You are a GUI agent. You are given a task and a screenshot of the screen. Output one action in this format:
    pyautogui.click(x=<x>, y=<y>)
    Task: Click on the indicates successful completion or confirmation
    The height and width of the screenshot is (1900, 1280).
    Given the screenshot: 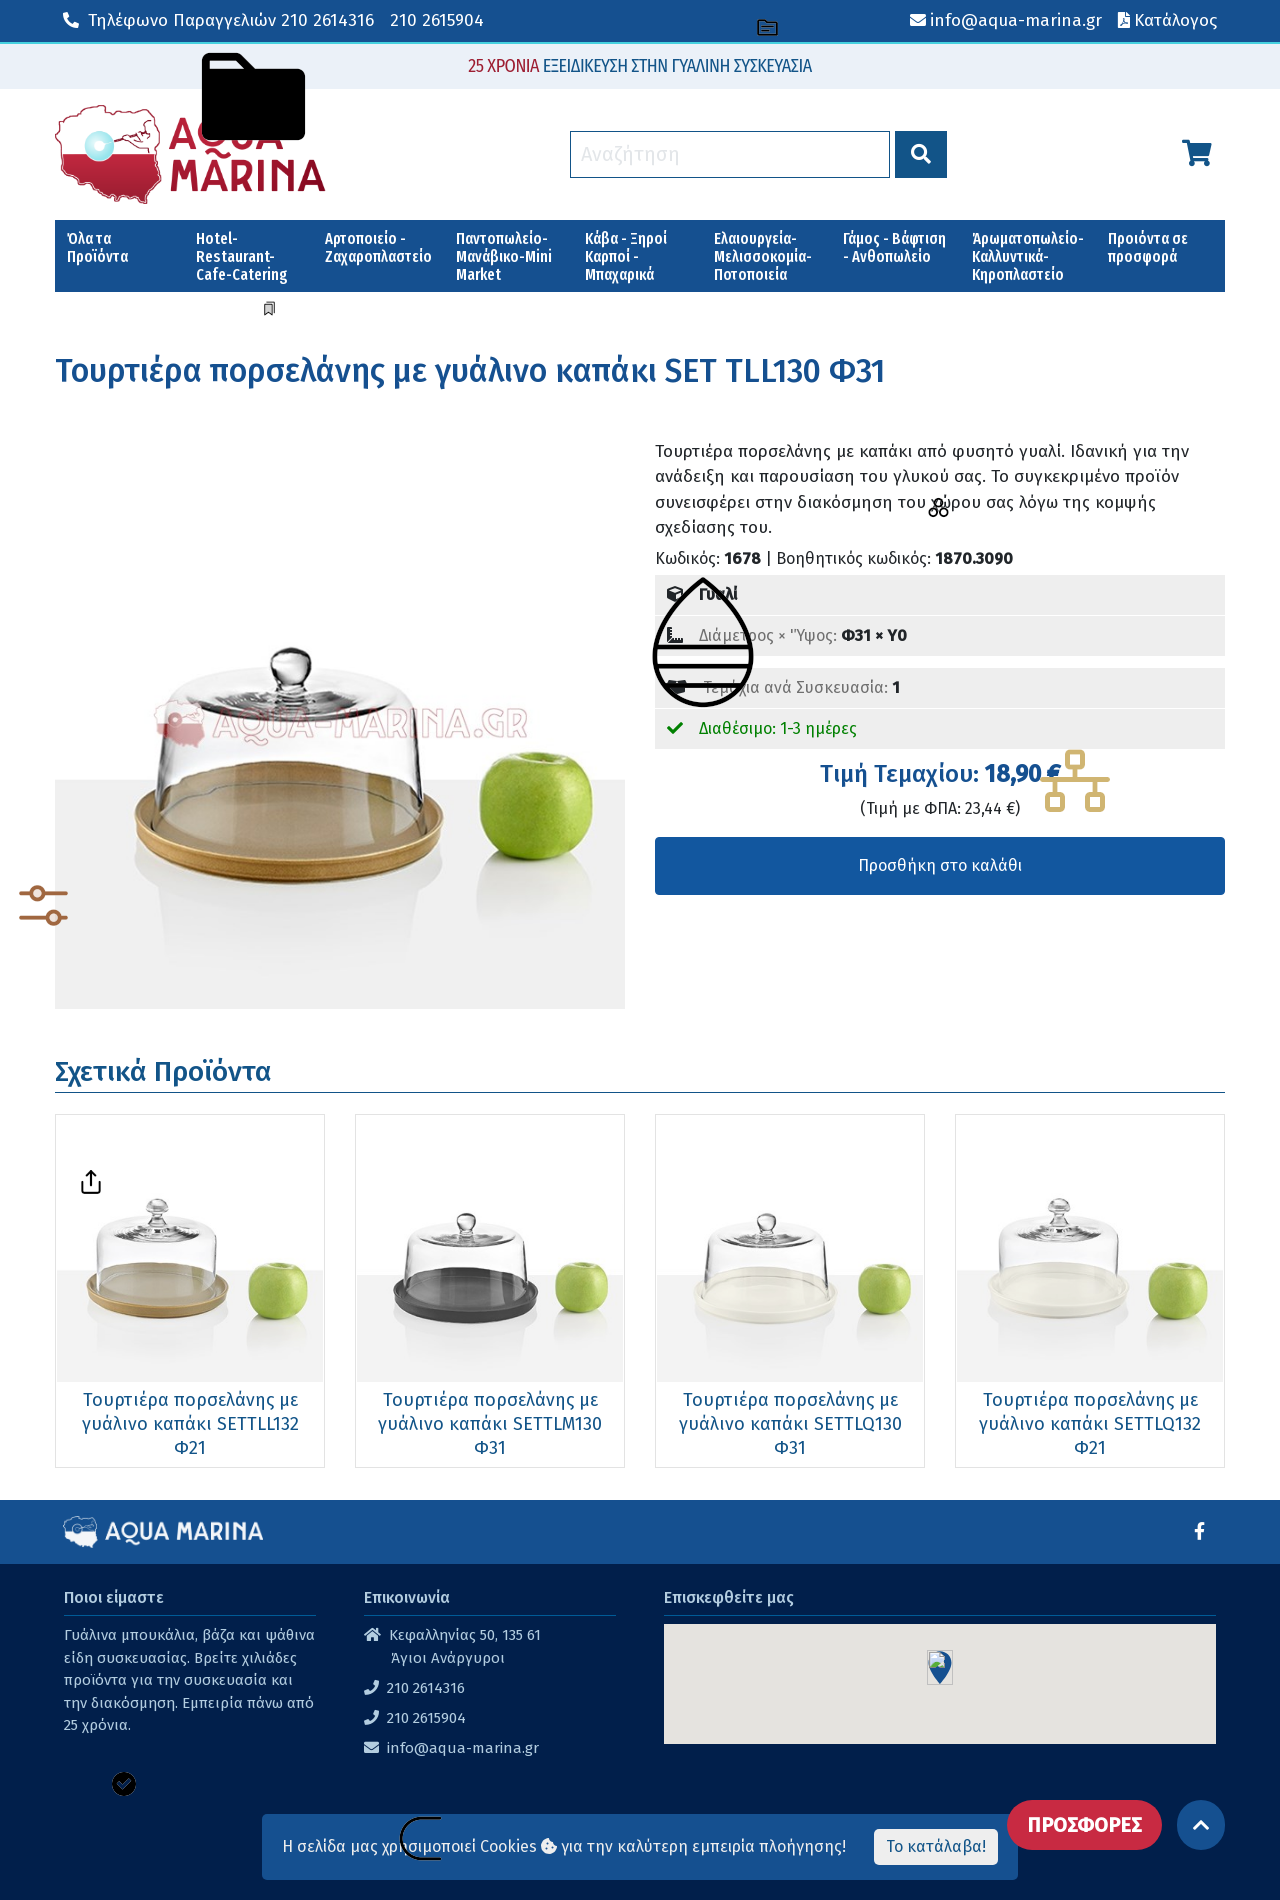 What is the action you would take?
    pyautogui.click(x=124, y=1784)
    